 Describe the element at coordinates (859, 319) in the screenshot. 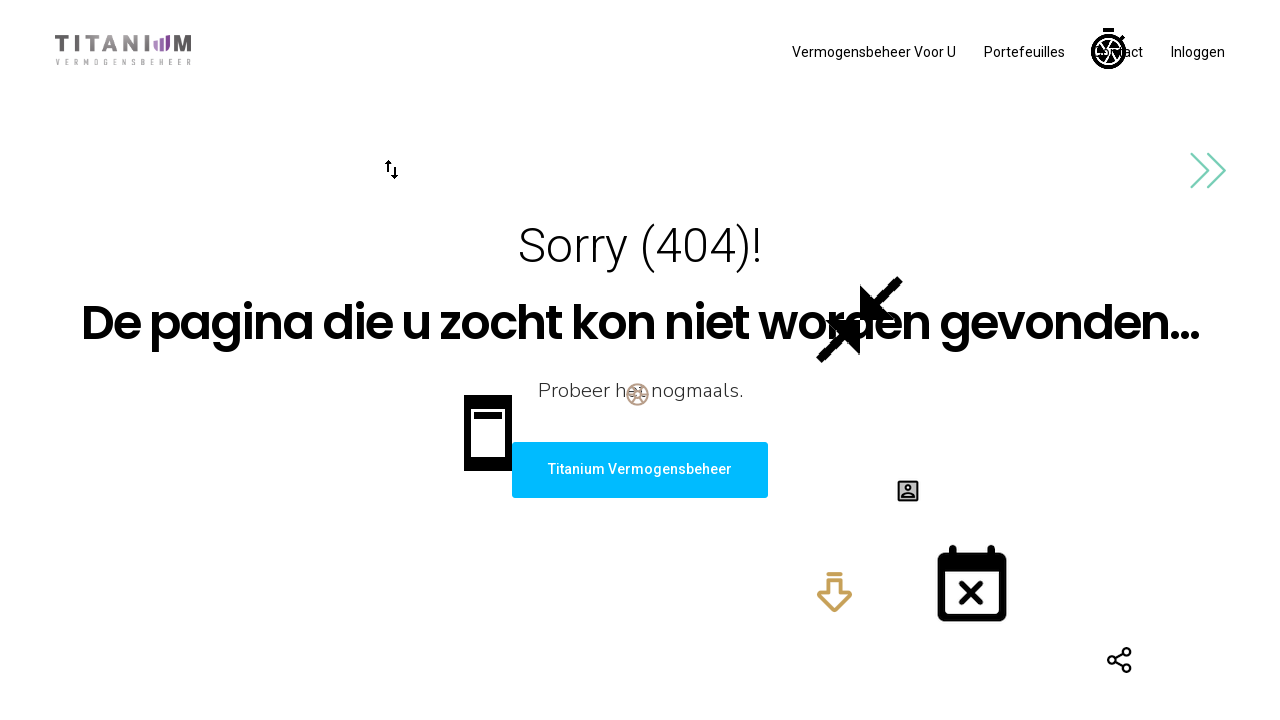

I see `exit fullscreen mode` at that location.